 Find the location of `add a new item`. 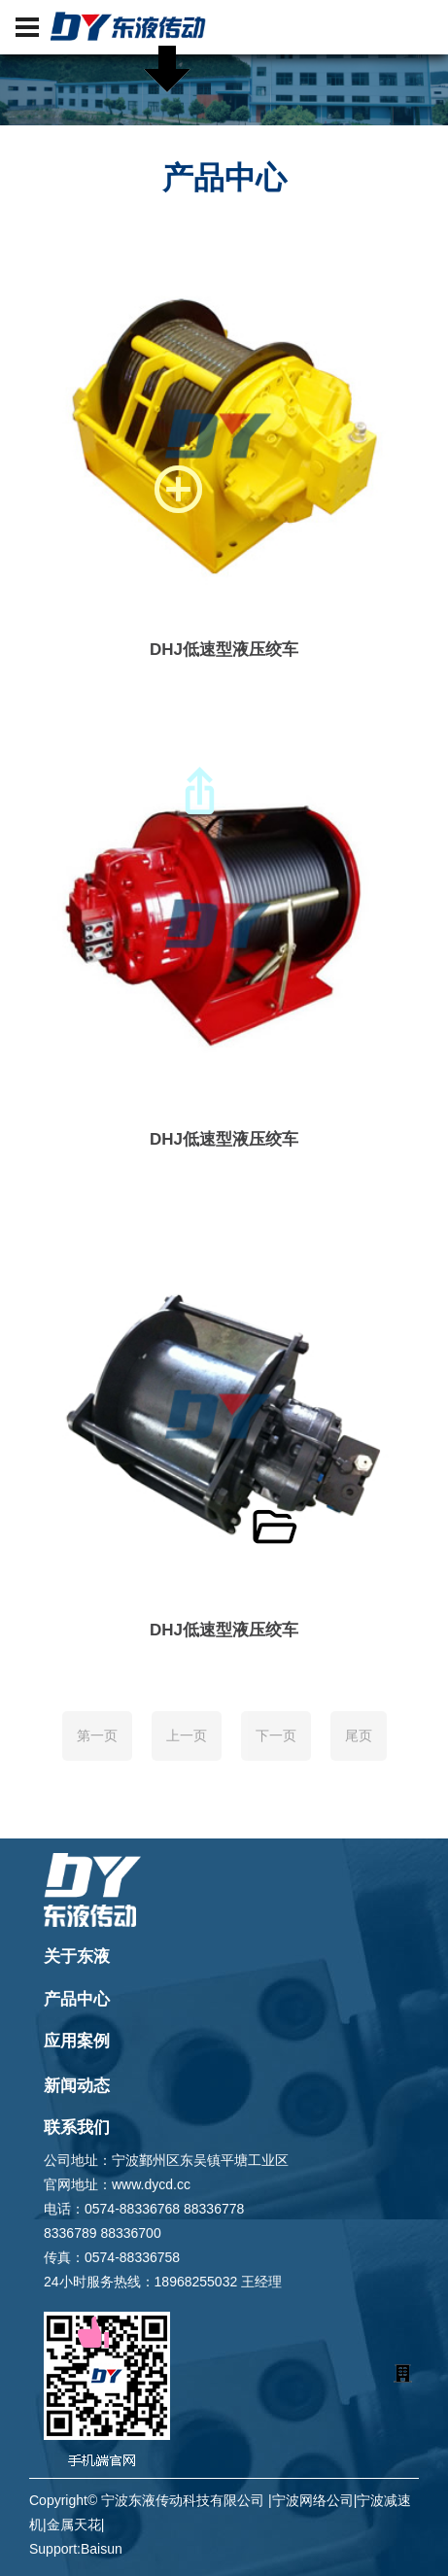

add a new item is located at coordinates (178, 489).